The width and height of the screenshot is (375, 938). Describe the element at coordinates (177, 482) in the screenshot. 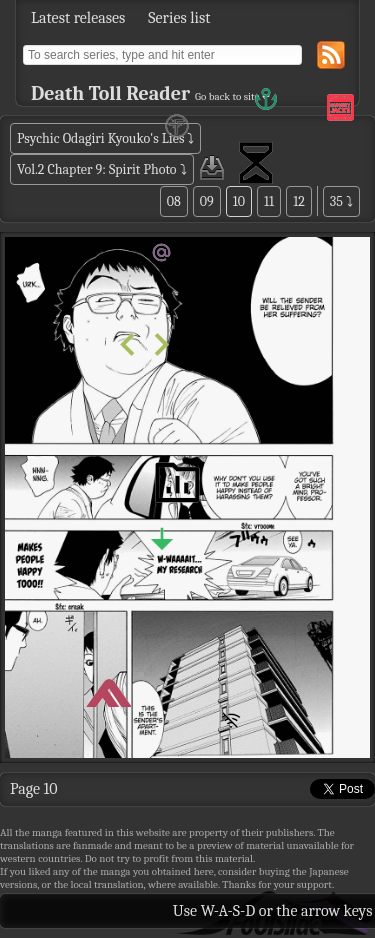

I see `open analytics or reports folder` at that location.